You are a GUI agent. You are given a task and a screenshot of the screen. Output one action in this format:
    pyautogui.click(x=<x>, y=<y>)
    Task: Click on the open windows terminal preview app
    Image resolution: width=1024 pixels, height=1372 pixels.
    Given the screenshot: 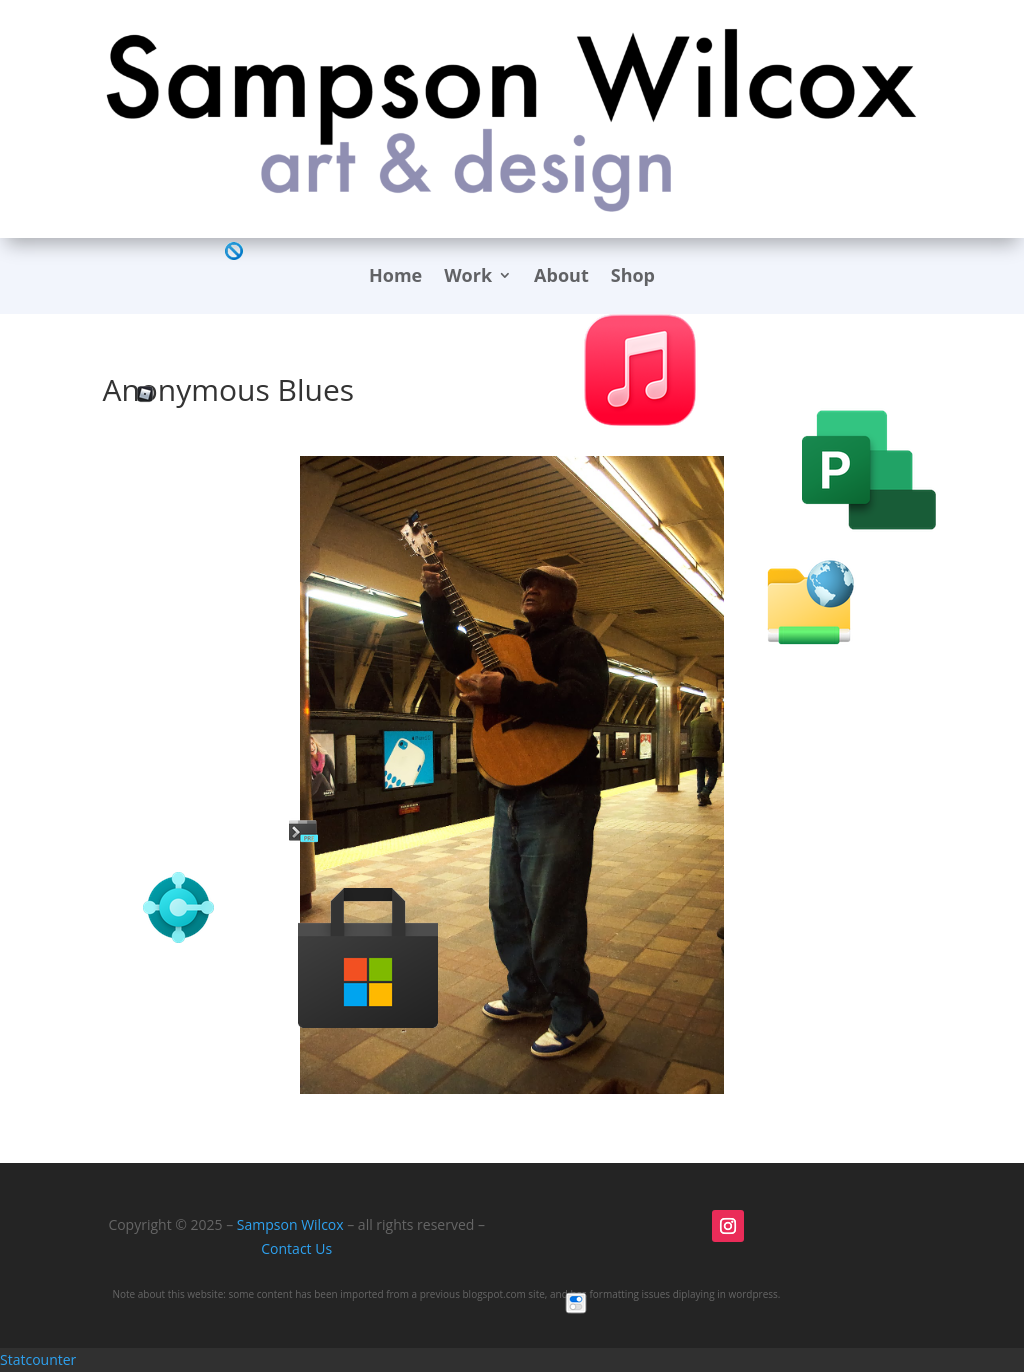 What is the action you would take?
    pyautogui.click(x=303, y=830)
    